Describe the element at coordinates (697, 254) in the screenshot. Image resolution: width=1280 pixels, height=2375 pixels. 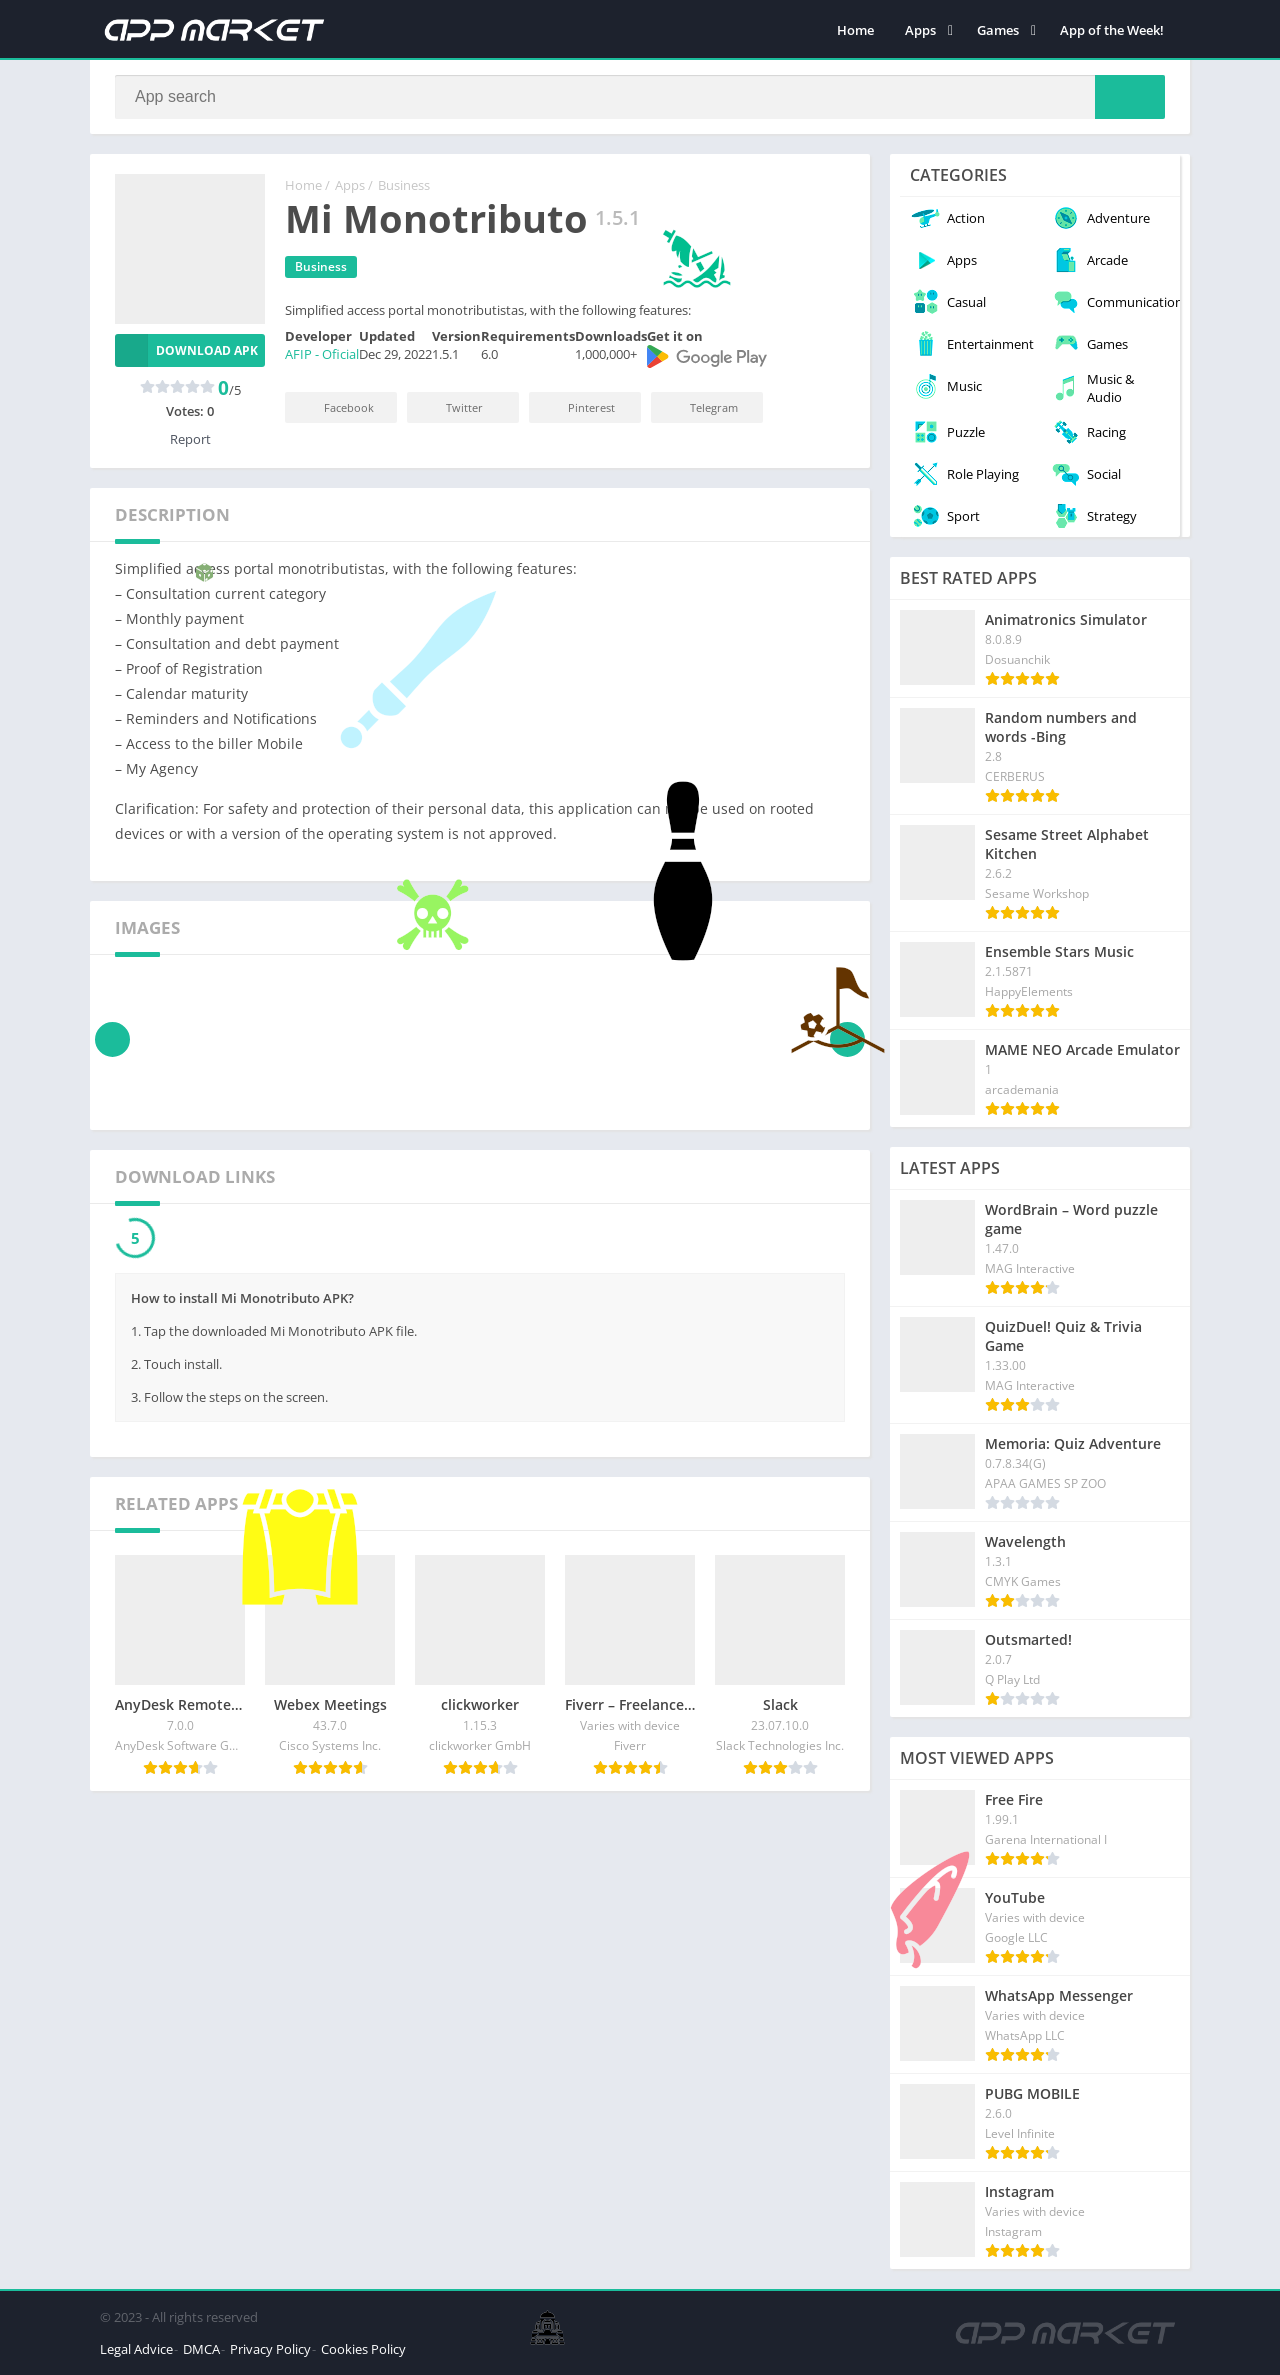
I see `indicates a failed or crashed process` at that location.